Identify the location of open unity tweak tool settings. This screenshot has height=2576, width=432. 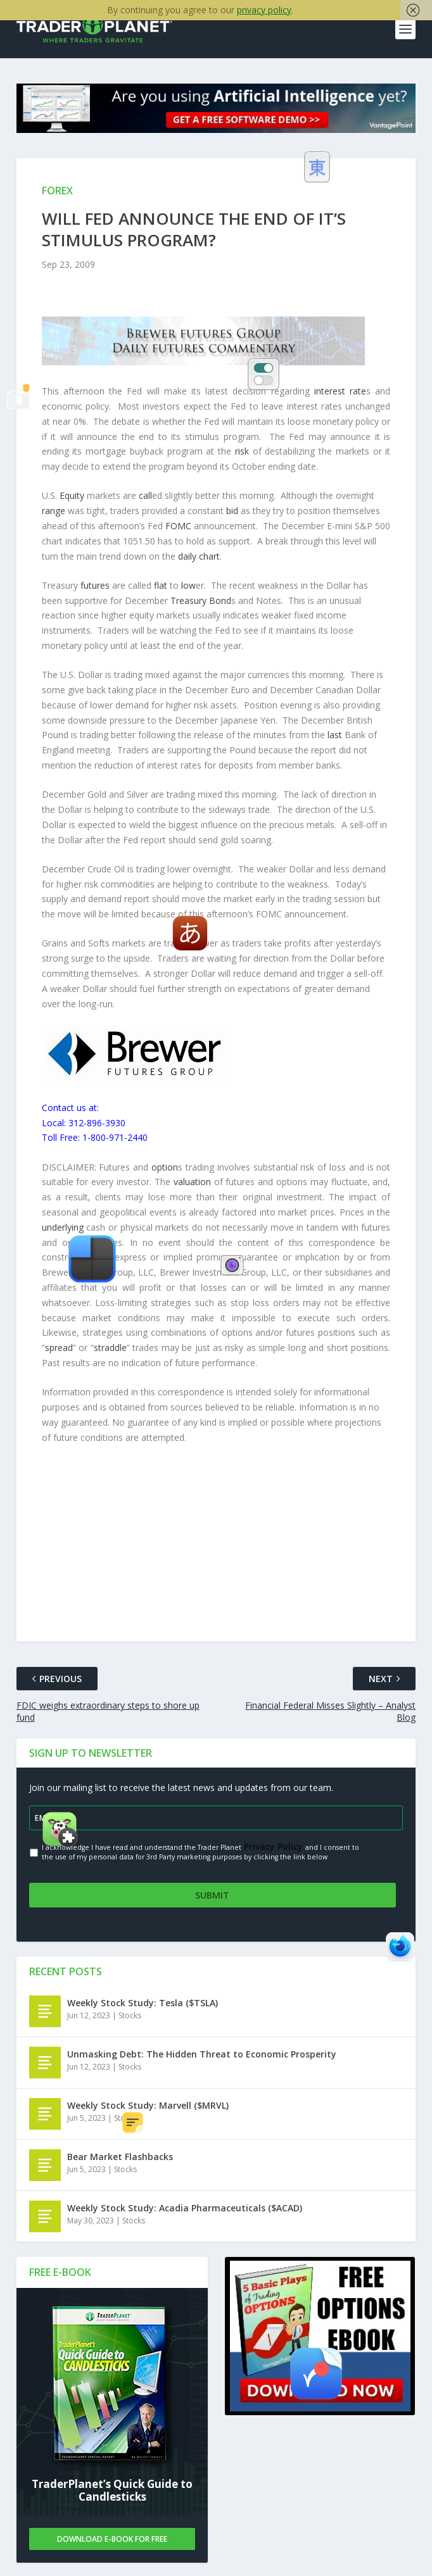
(264, 374).